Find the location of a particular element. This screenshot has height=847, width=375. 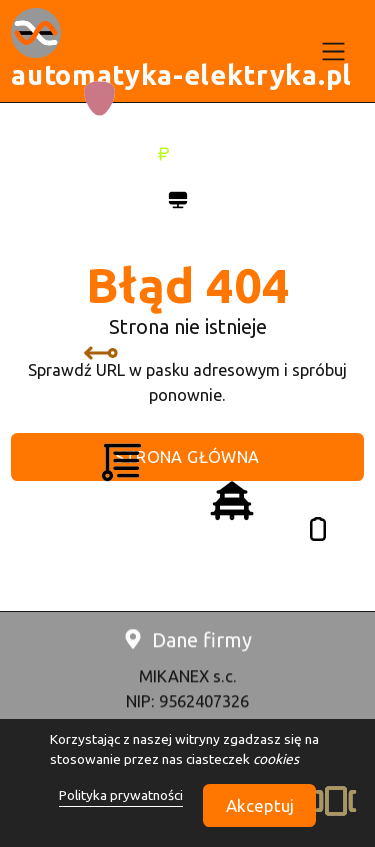

access guitar or music tools is located at coordinates (99, 98).